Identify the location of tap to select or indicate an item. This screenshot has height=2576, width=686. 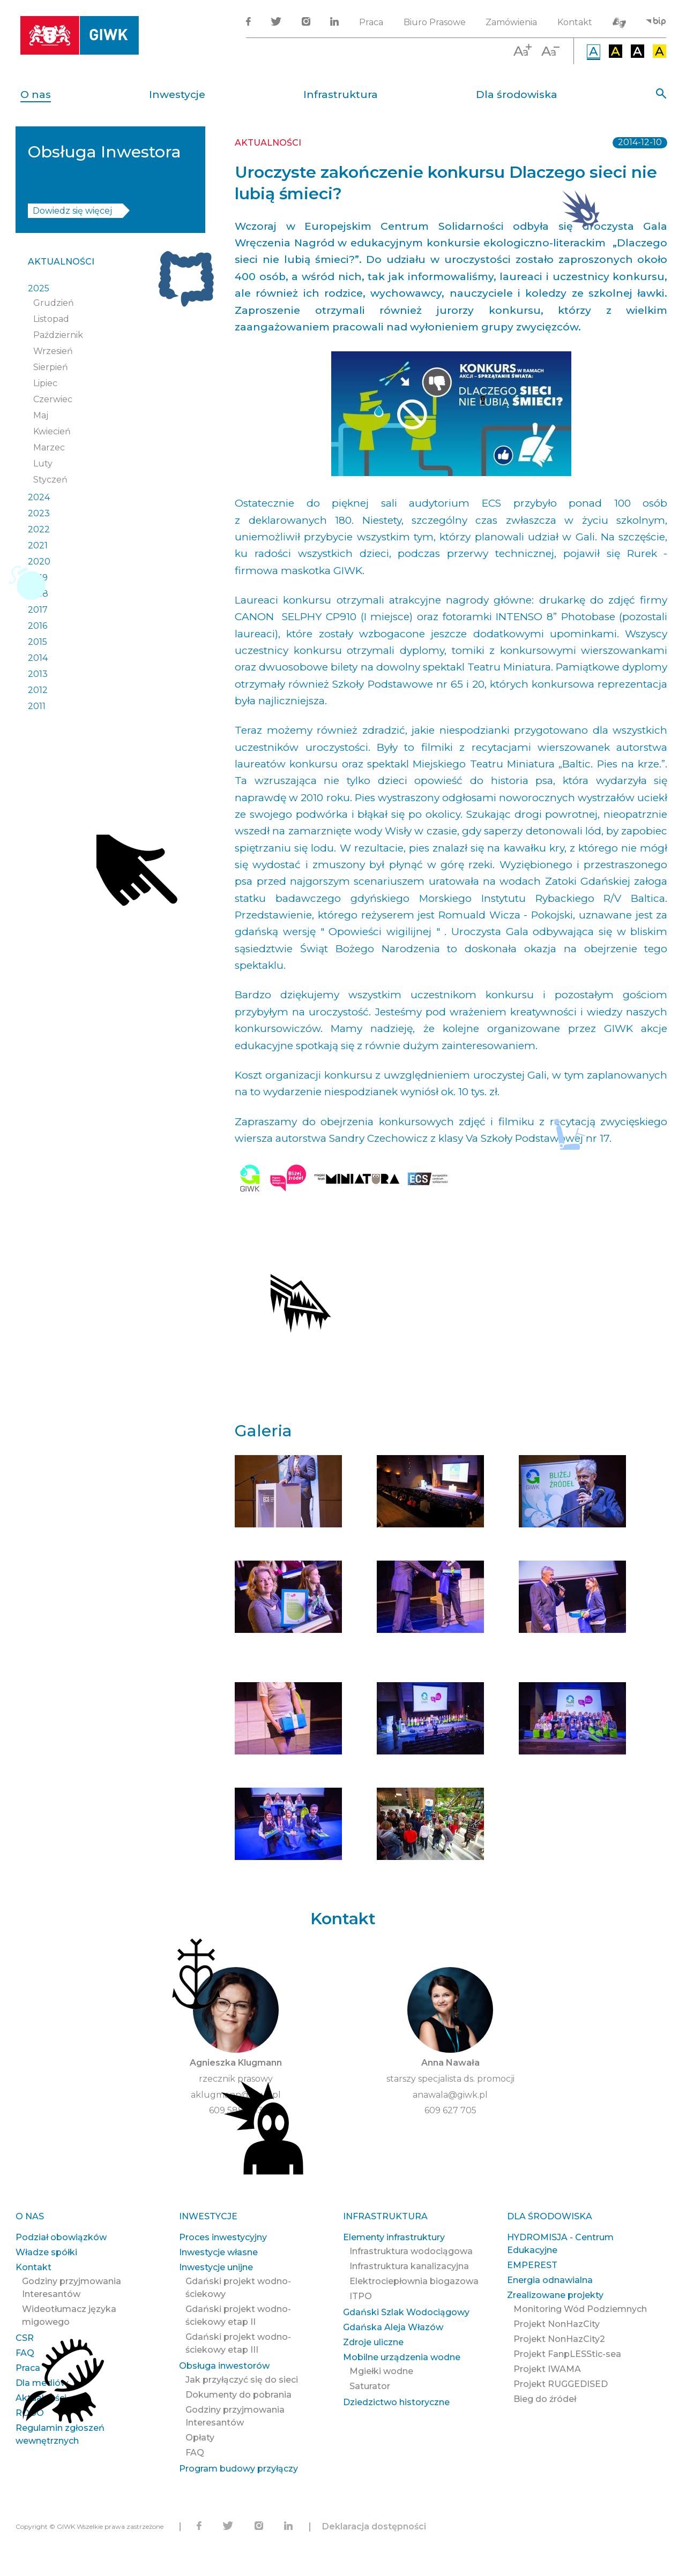
(137, 875).